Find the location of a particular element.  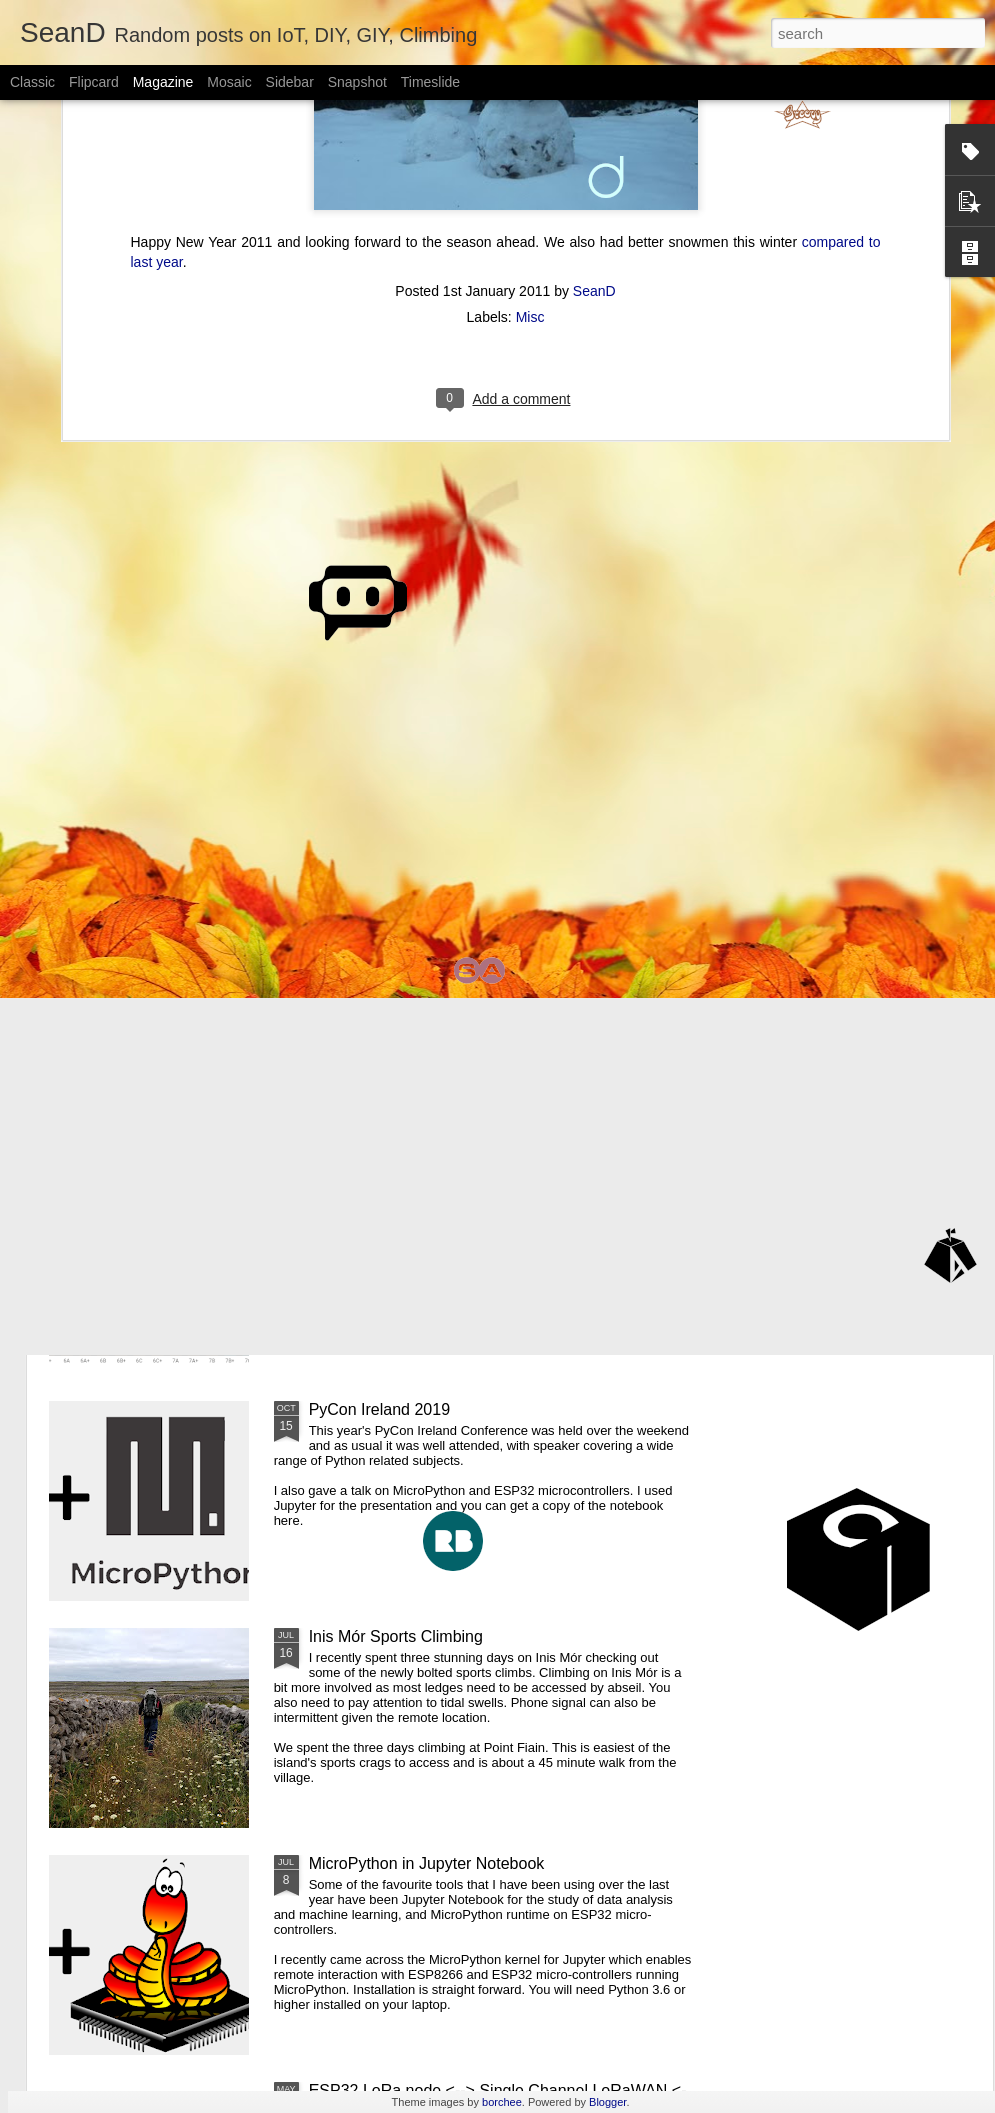

open the Redbubble app is located at coordinates (453, 1541).